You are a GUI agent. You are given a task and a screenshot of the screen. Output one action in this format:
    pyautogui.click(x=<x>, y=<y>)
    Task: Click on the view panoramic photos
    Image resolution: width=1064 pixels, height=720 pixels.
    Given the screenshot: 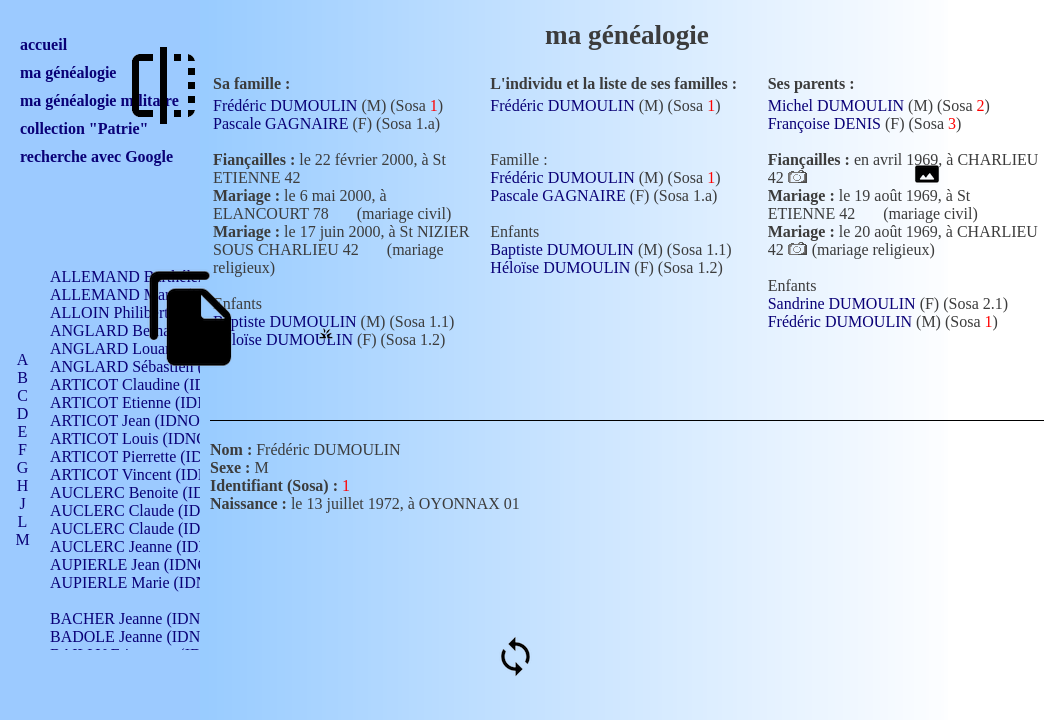 What is the action you would take?
    pyautogui.click(x=927, y=174)
    